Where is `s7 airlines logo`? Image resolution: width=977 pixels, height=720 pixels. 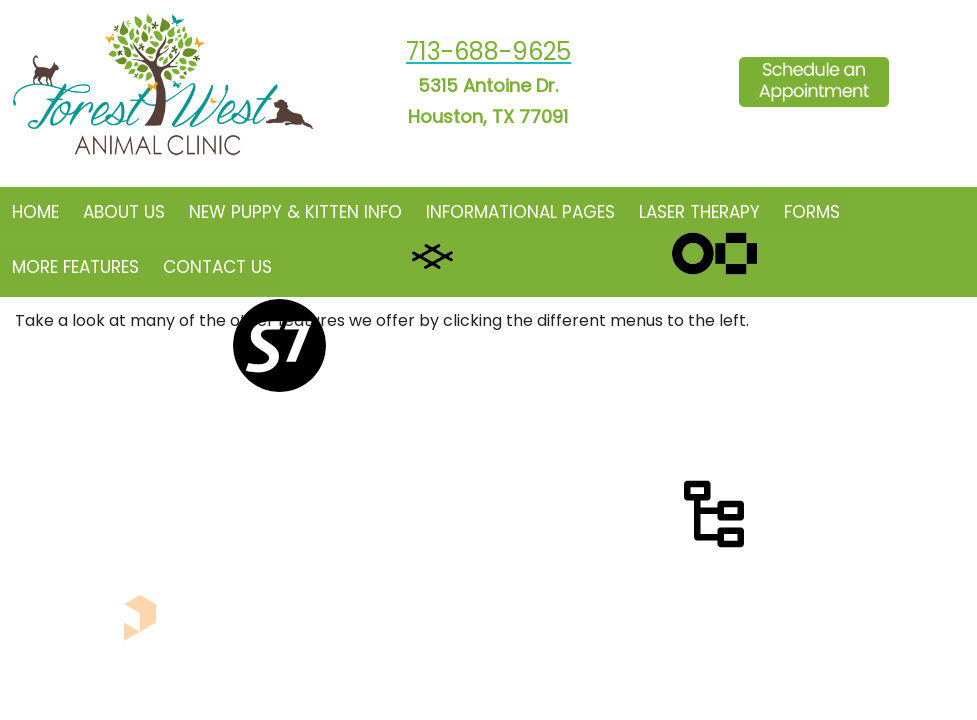 s7 airlines logo is located at coordinates (279, 345).